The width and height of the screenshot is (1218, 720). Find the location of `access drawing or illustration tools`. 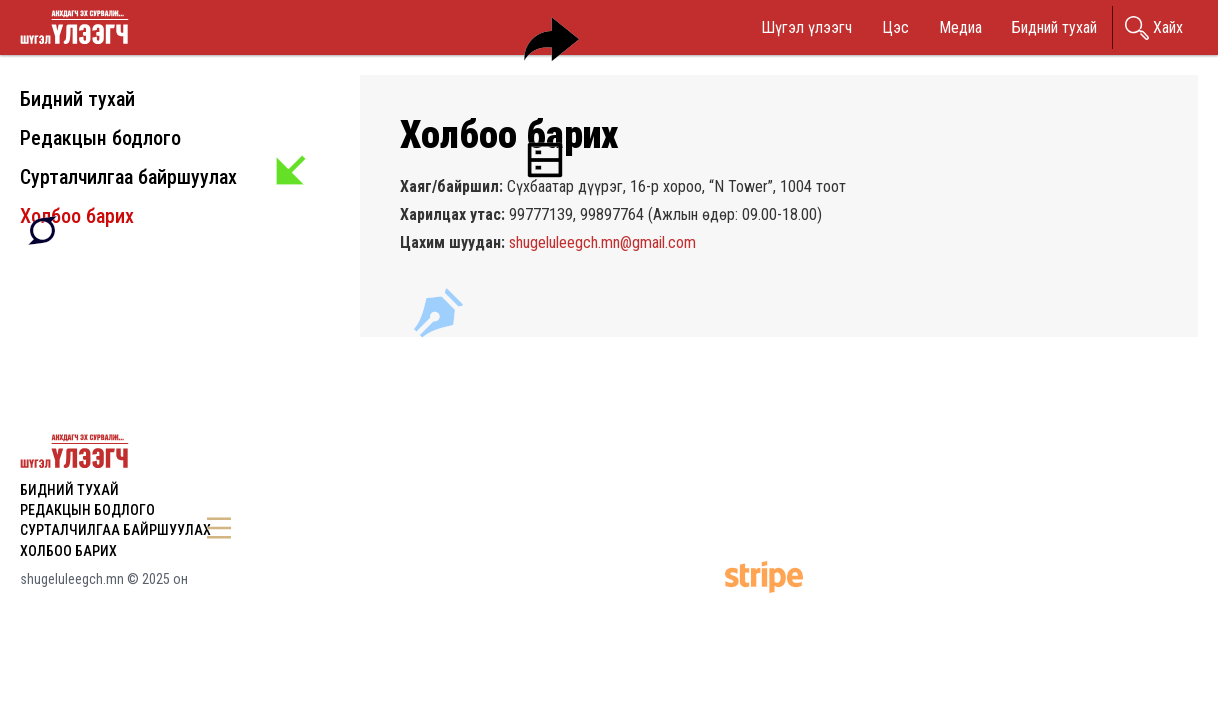

access drawing or illustration tools is located at coordinates (436, 312).